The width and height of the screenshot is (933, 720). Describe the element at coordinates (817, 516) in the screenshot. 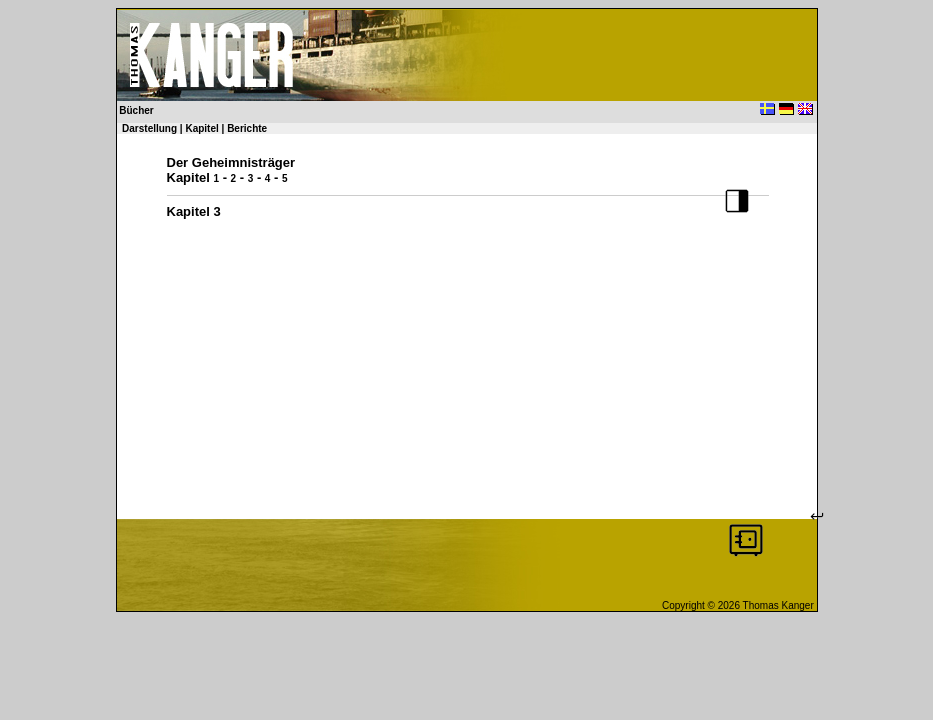

I see `insert a newline or line break` at that location.